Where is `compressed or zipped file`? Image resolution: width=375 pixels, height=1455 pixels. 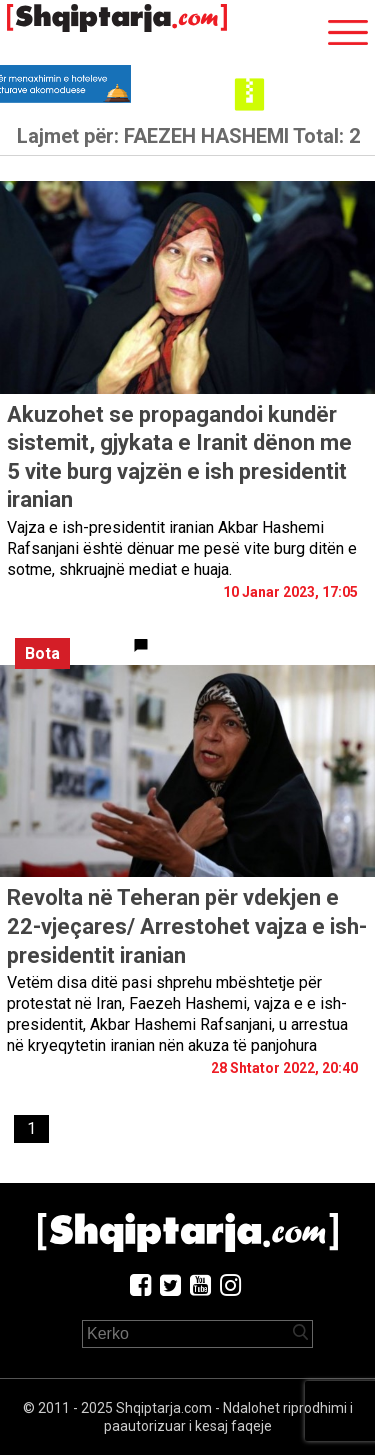 compressed or zipped file is located at coordinates (249, 94).